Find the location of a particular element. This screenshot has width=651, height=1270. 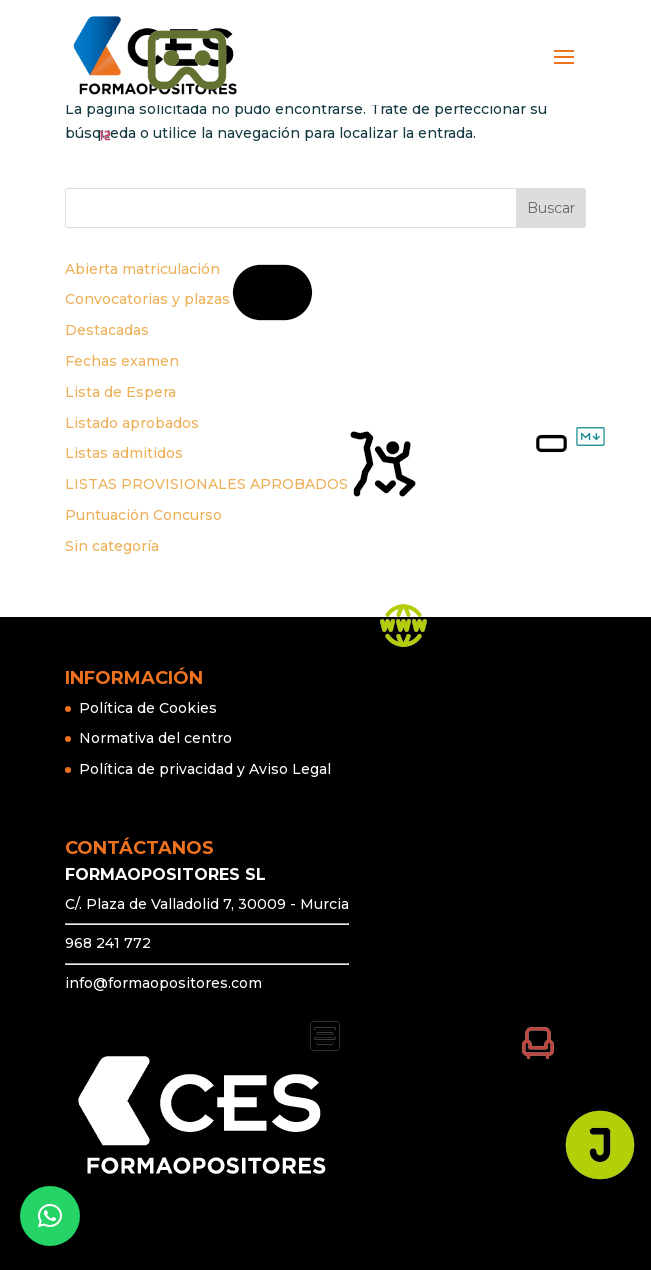

browse furniture or home decor items is located at coordinates (538, 1043).